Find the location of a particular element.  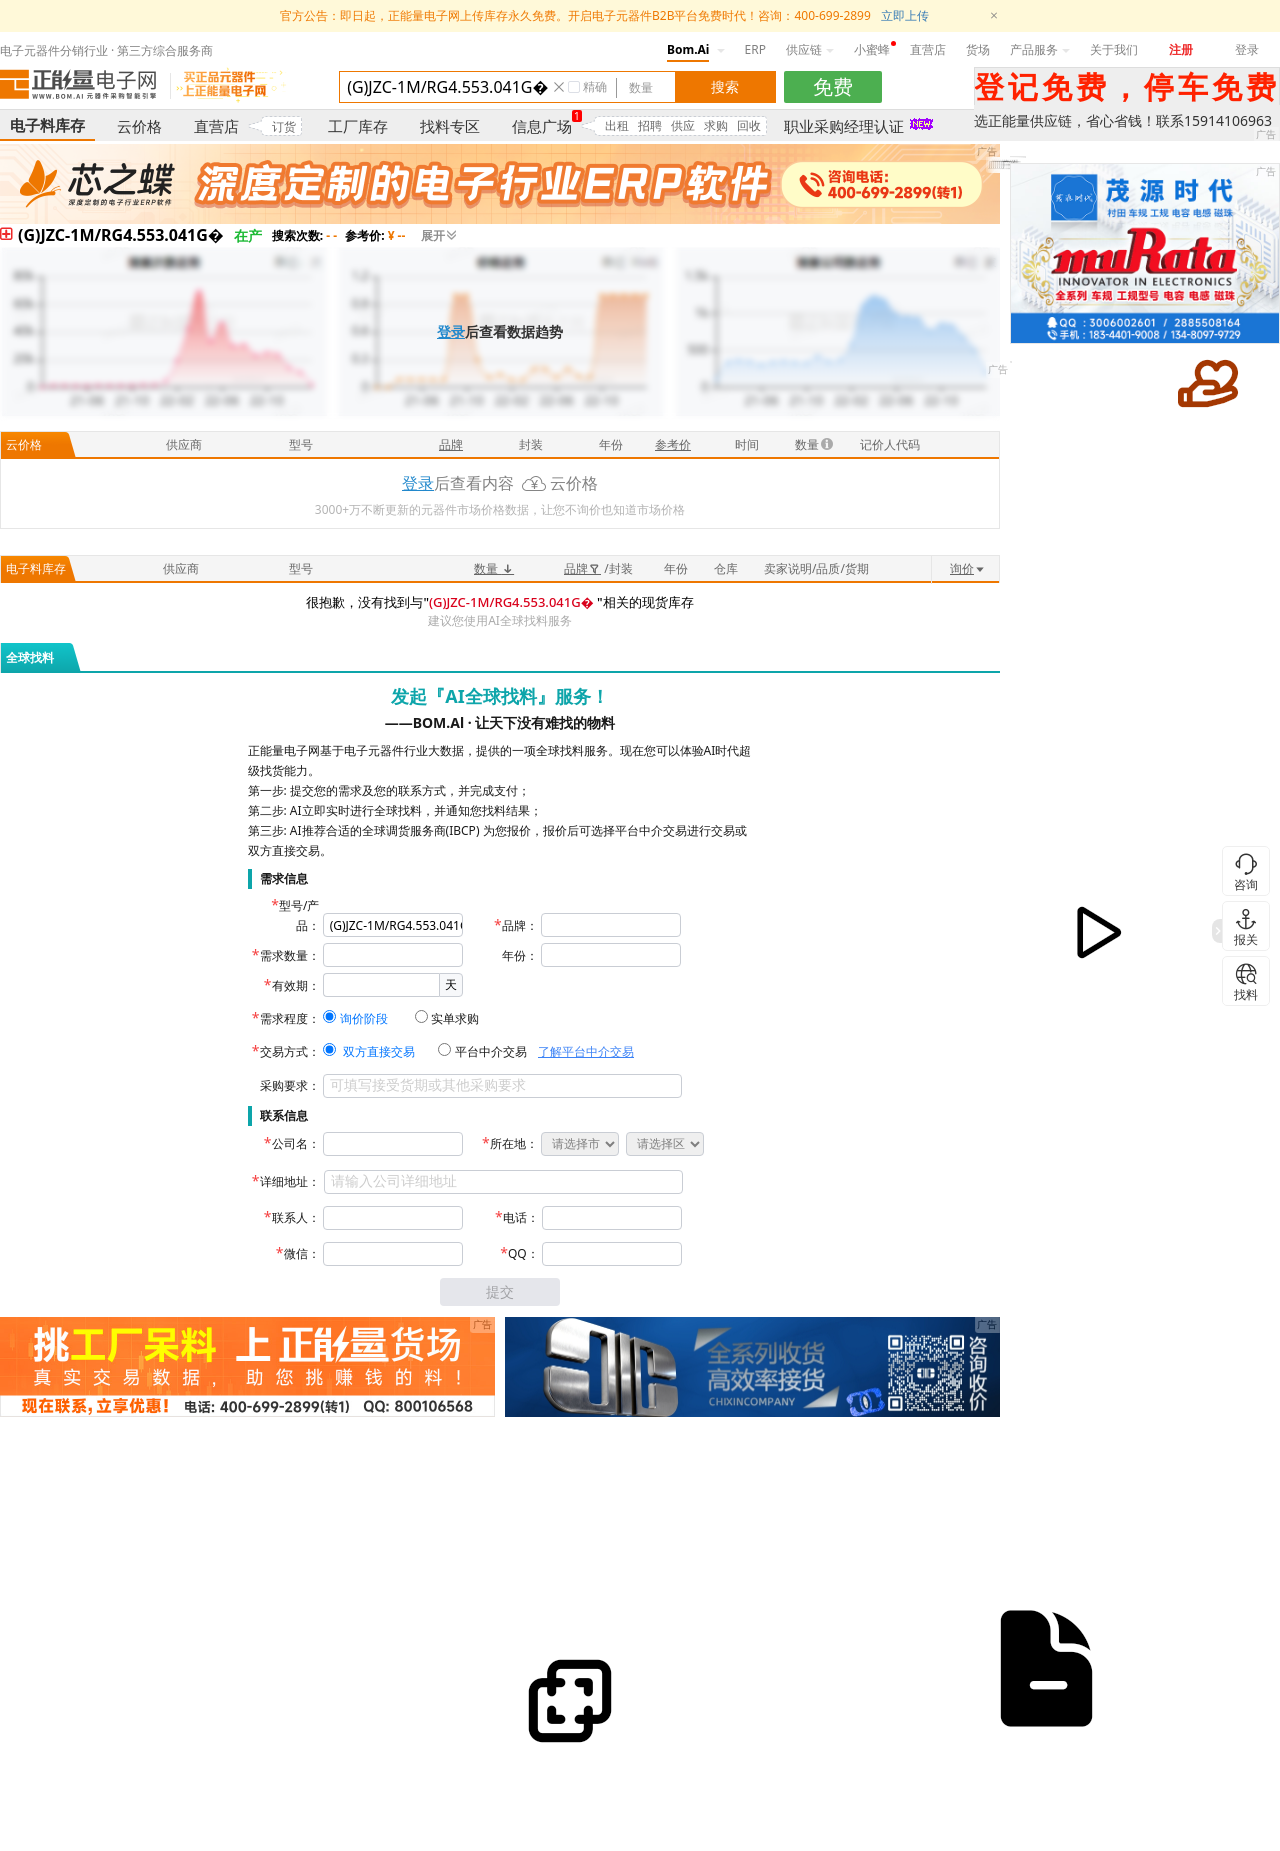

apply layer difference blend mode is located at coordinates (570, 1701).